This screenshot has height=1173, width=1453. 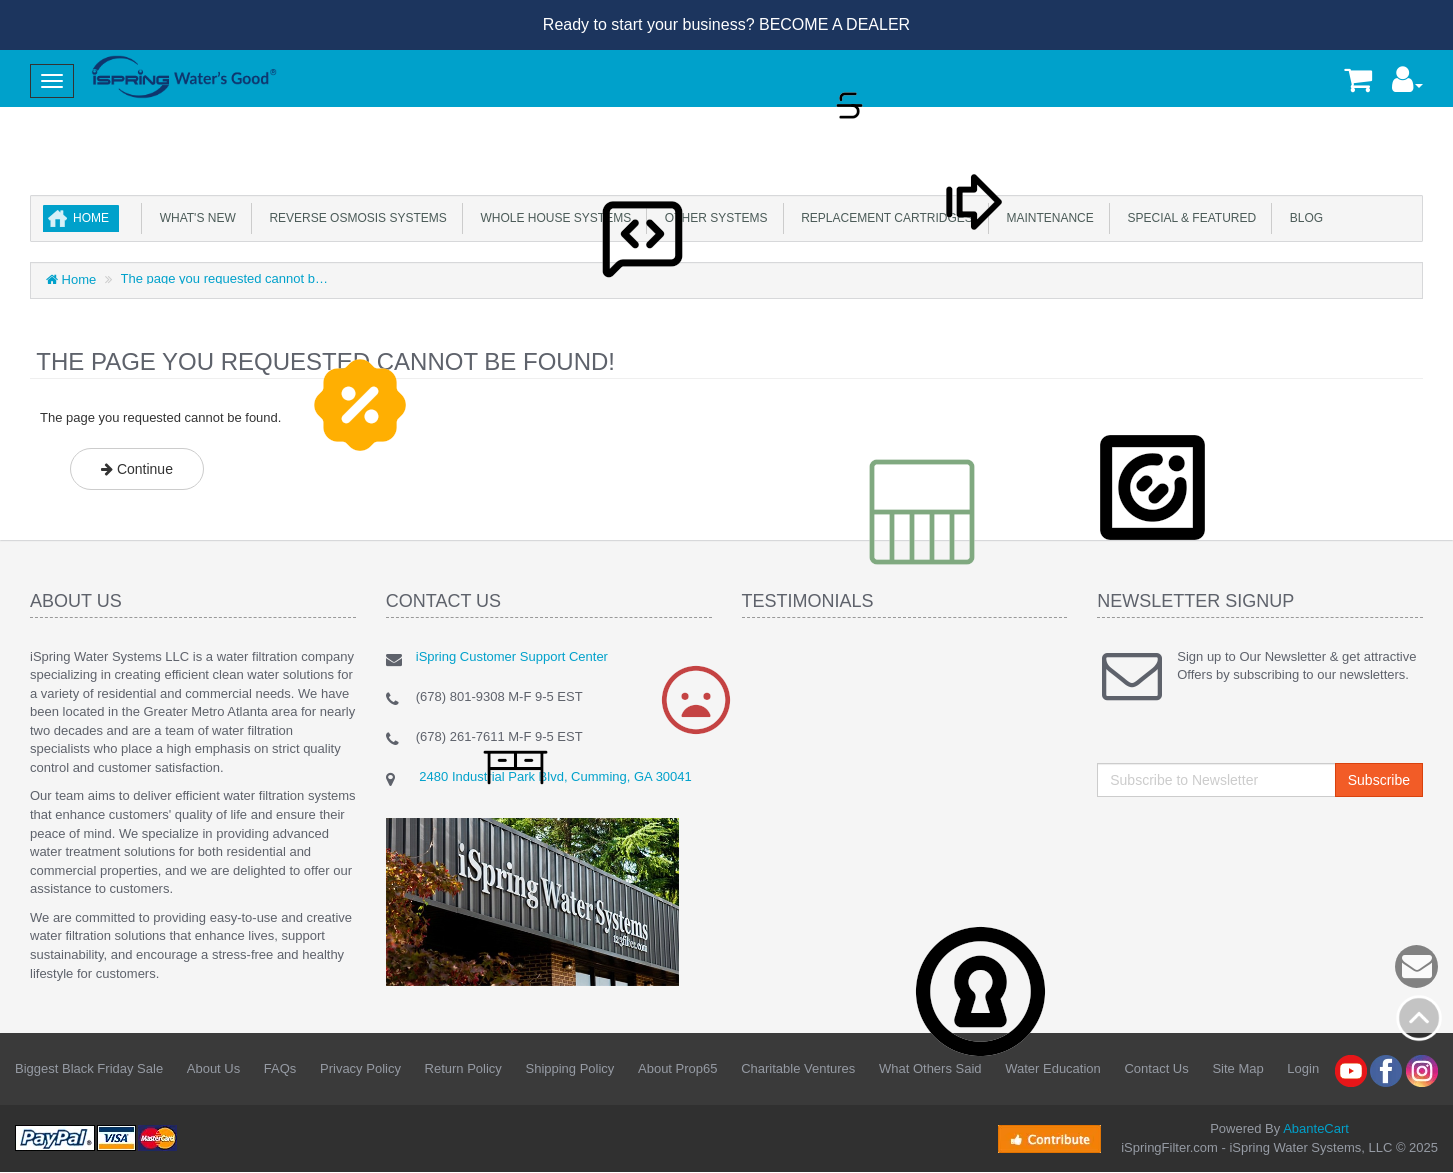 What do you see at coordinates (980, 991) in the screenshot?
I see `access secure or locked content` at bounding box center [980, 991].